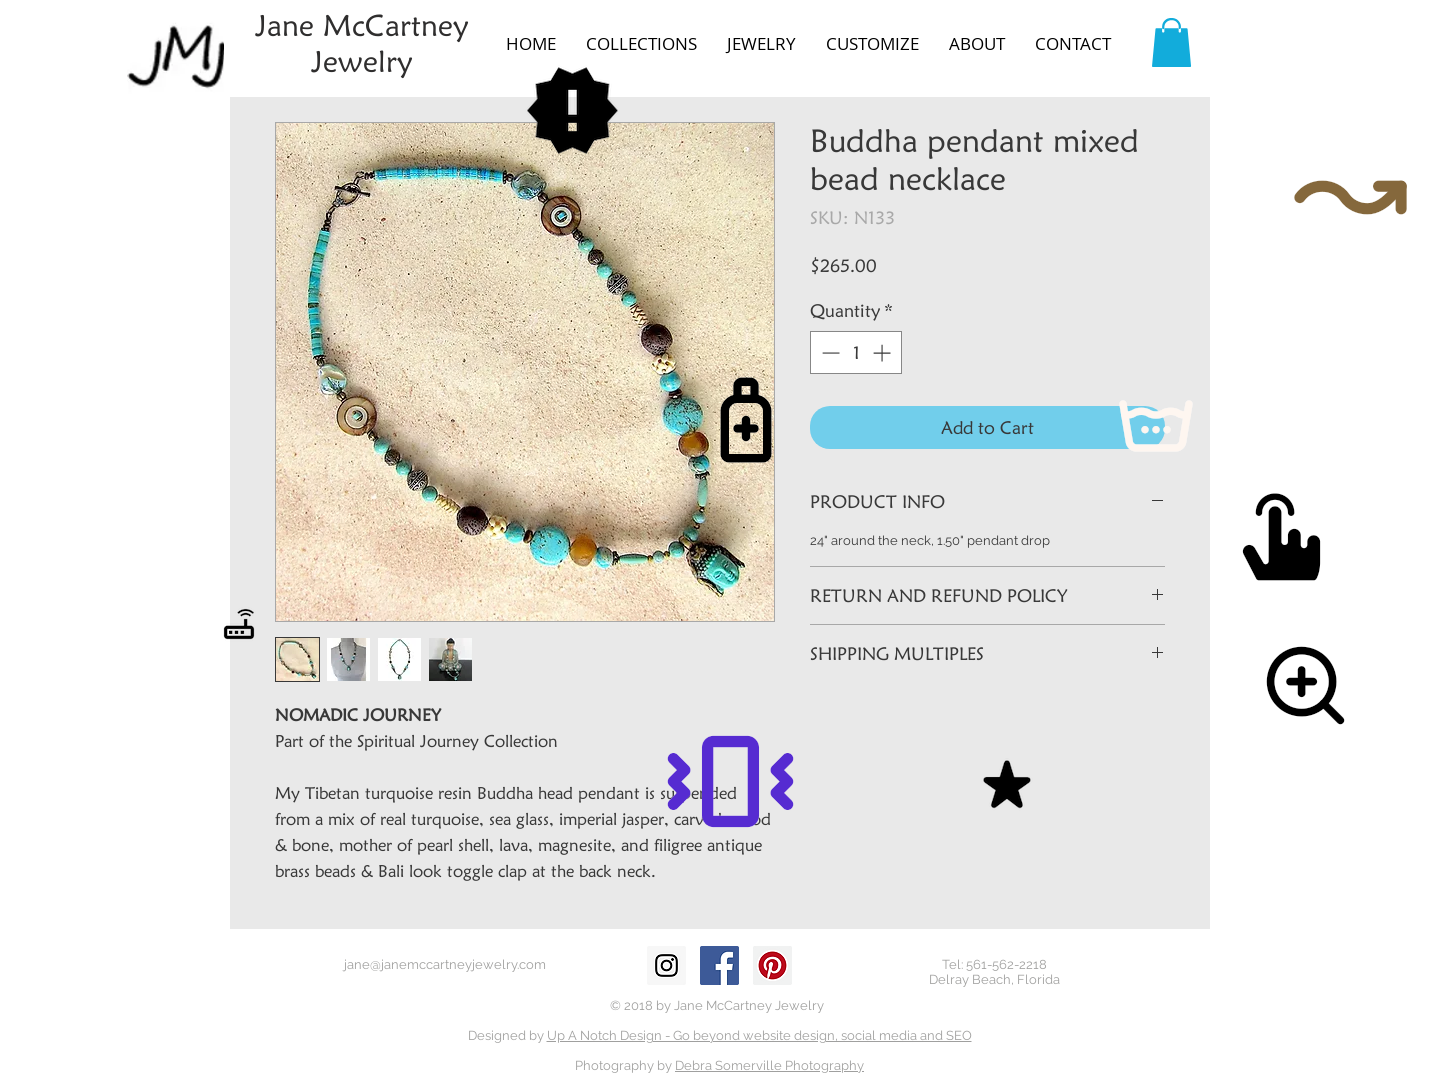  What do you see at coordinates (1350, 197) in the screenshot?
I see `indicates an upward trend or growth` at bounding box center [1350, 197].